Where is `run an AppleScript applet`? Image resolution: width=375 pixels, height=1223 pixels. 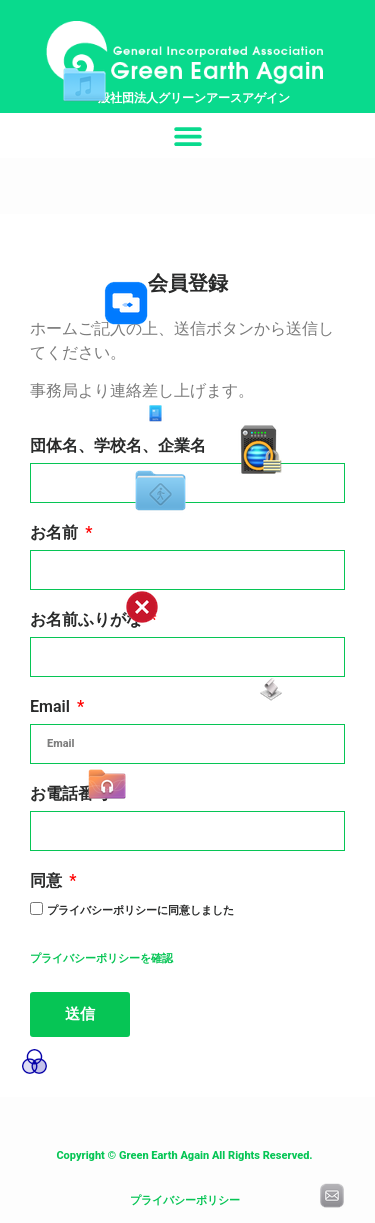
run an AppleScript applet is located at coordinates (271, 689).